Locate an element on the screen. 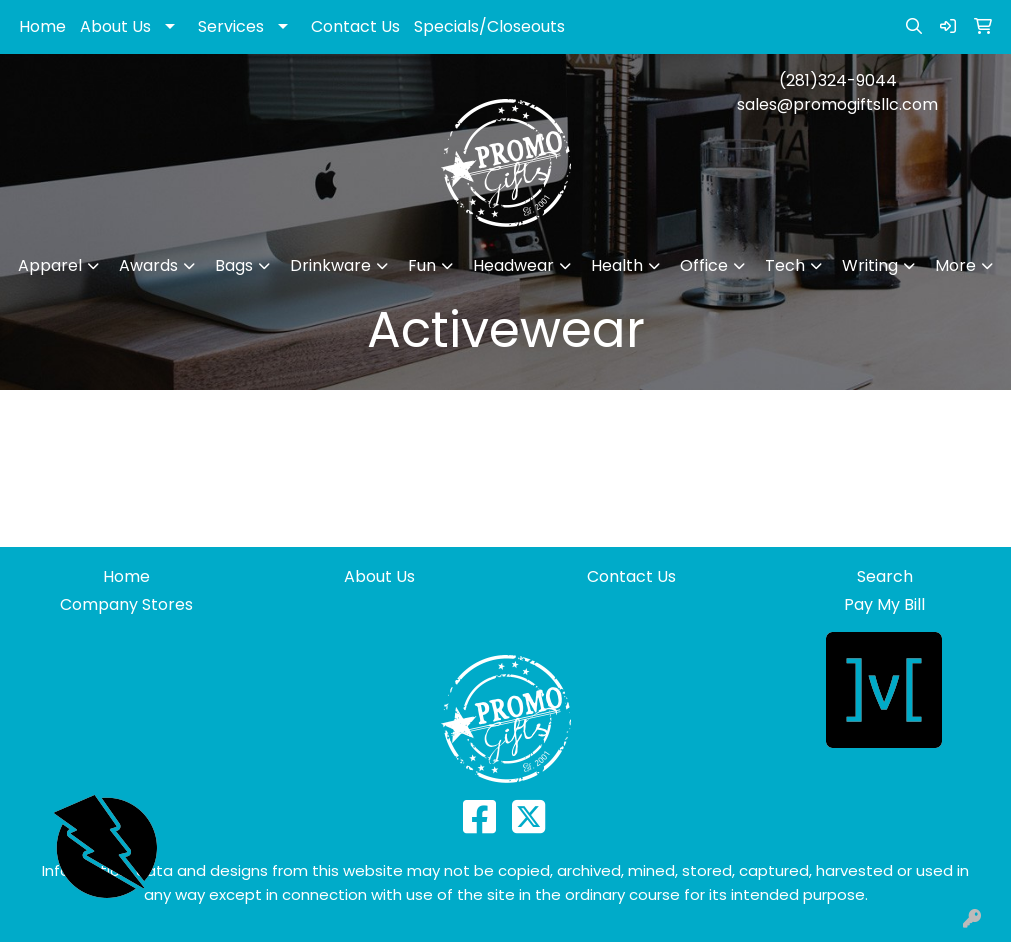  Zap app logo is located at coordinates (105, 846).